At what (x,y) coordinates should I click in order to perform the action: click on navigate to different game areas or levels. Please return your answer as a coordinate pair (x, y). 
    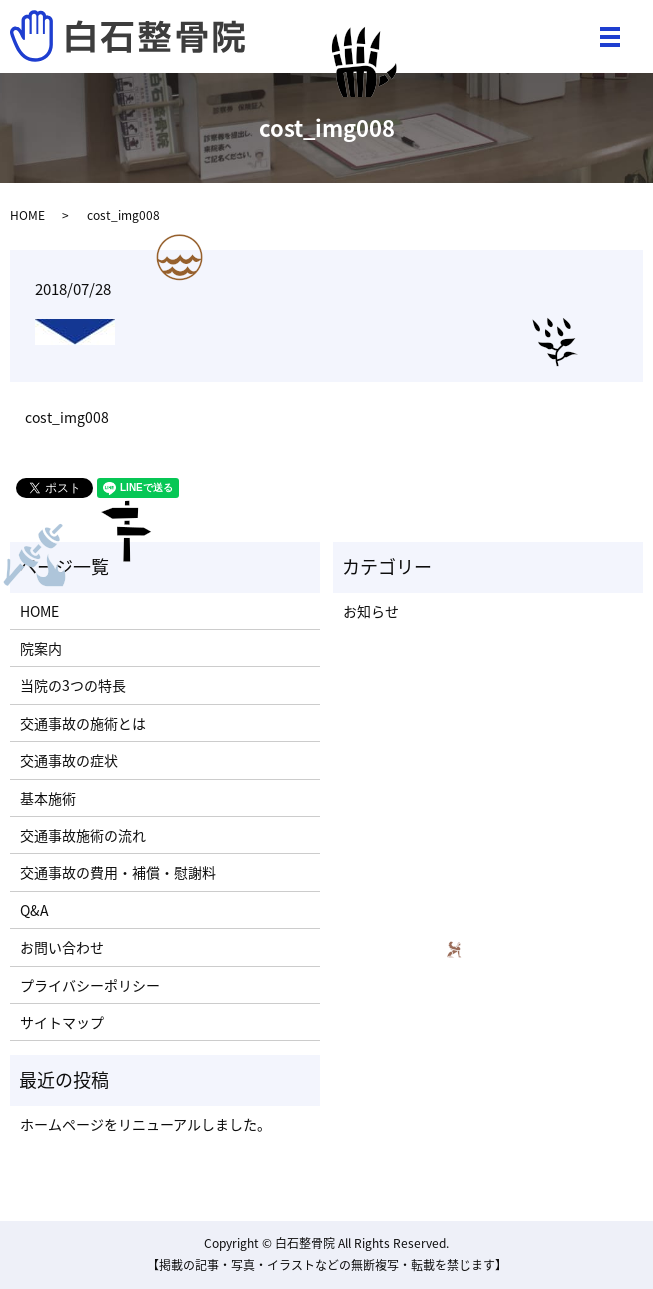
    Looking at the image, I should click on (126, 530).